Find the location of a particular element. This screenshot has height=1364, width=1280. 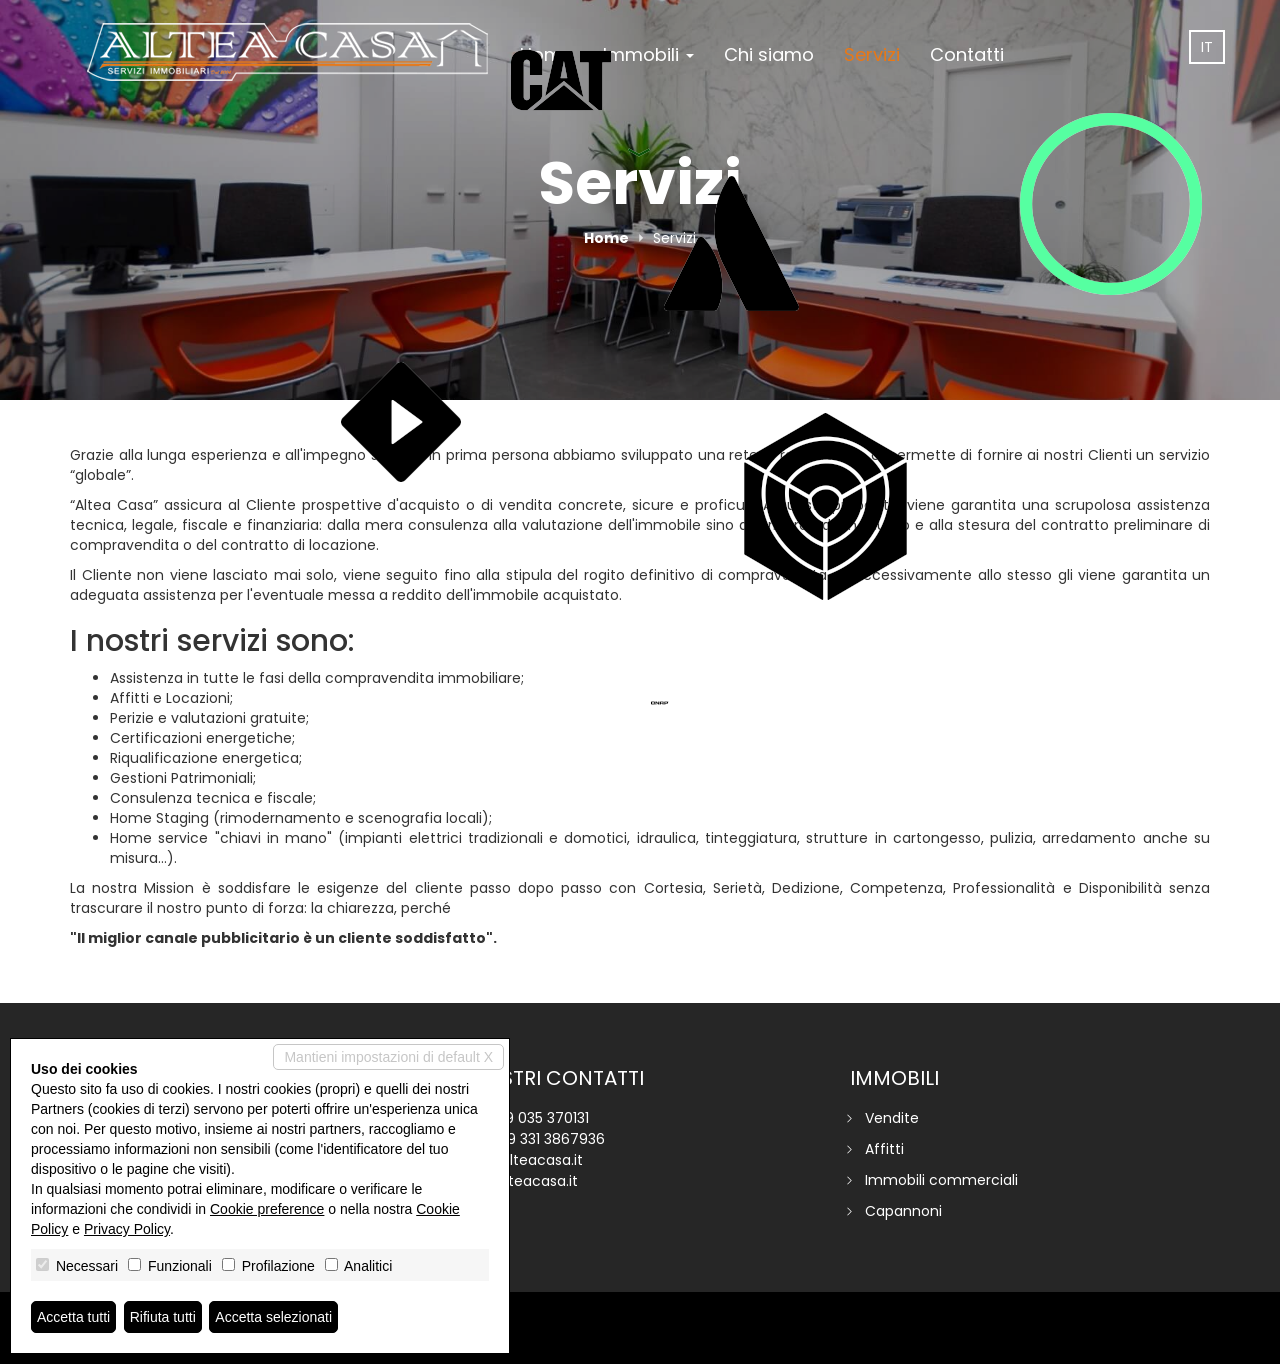

trivy security scanner logo is located at coordinates (825, 506).